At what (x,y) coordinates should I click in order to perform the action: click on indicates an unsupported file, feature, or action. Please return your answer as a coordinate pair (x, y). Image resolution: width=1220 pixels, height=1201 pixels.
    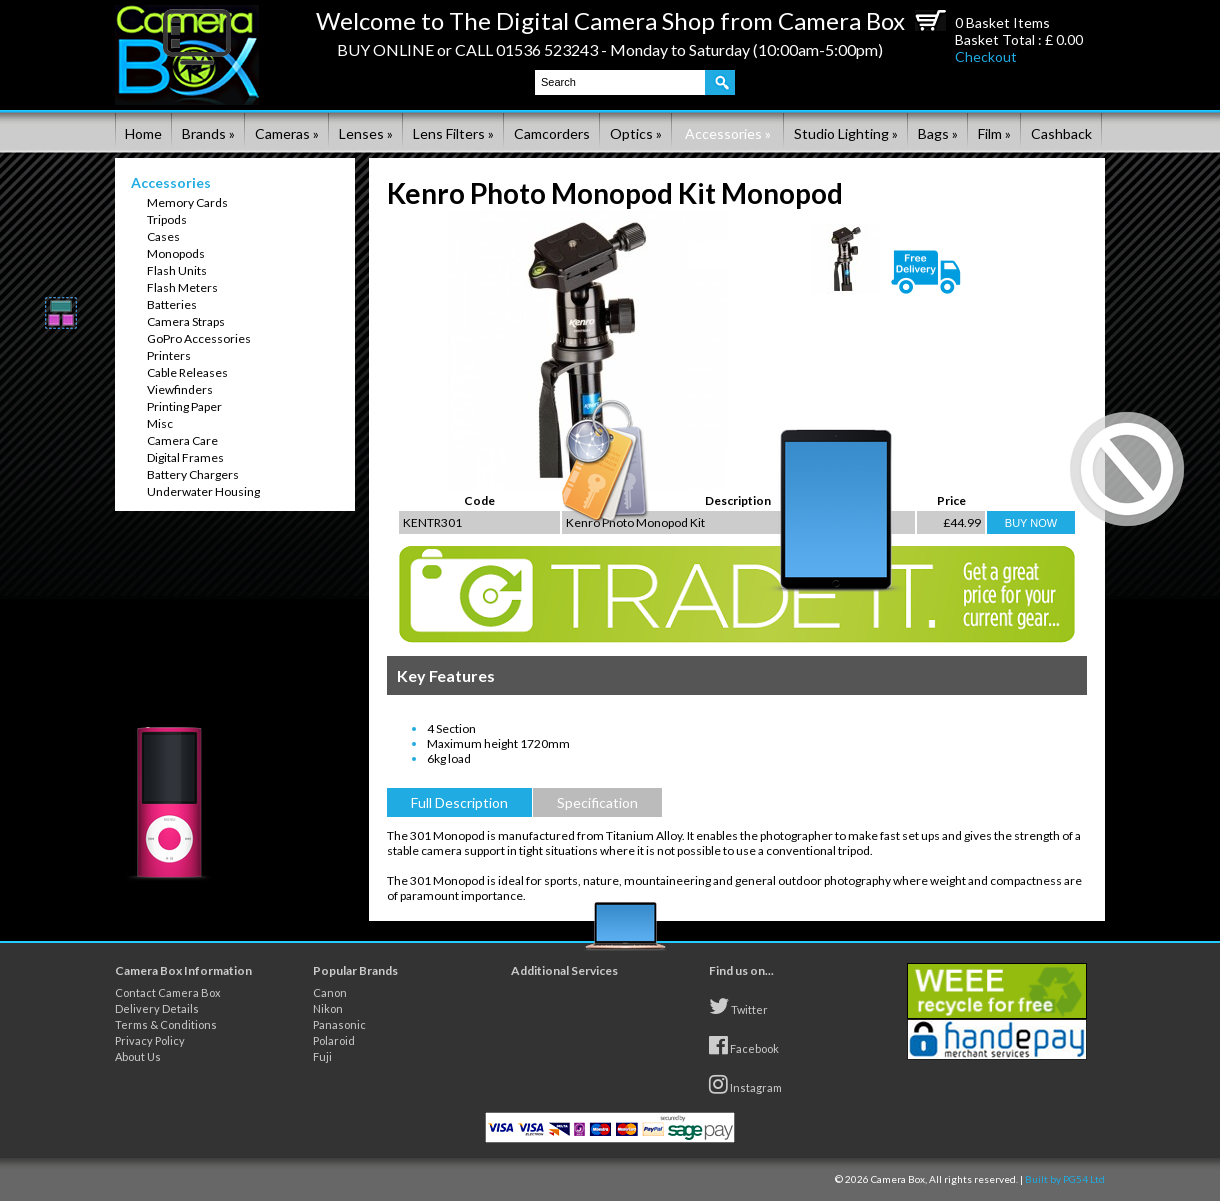
    Looking at the image, I should click on (1127, 469).